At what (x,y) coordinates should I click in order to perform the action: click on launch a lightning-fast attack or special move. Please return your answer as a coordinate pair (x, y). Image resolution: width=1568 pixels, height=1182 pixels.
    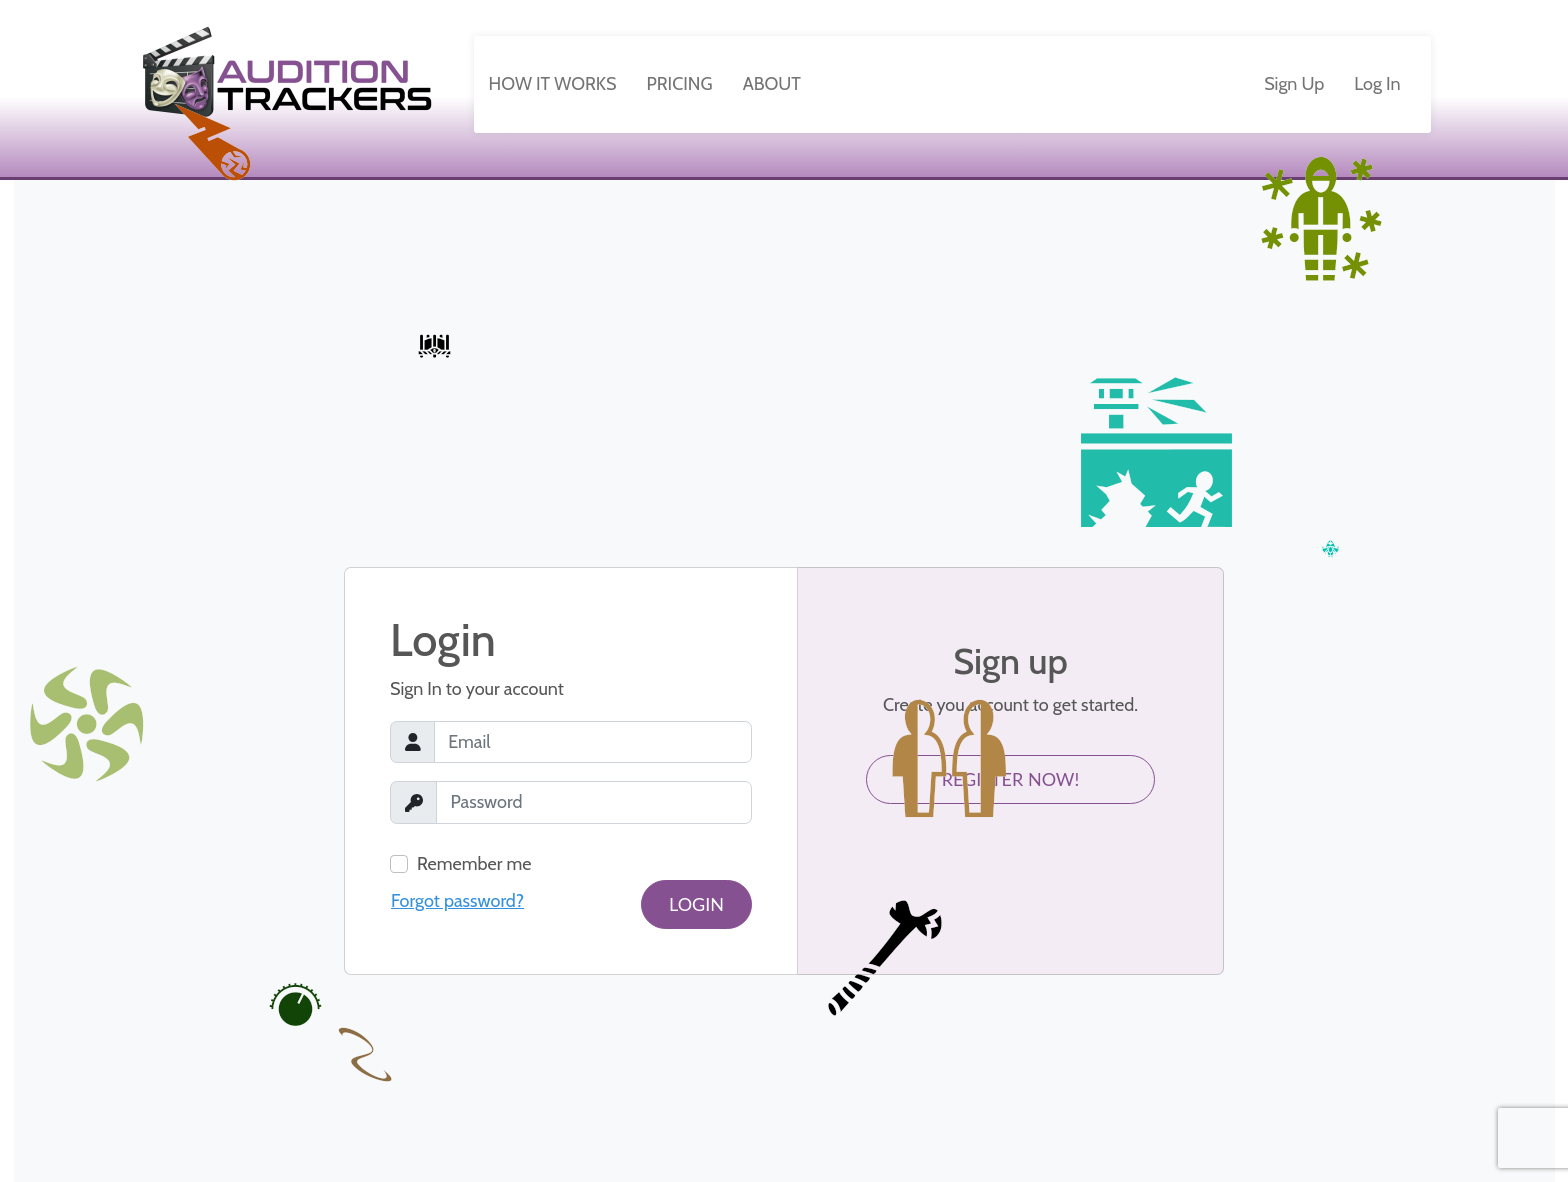
    Looking at the image, I should click on (212, 142).